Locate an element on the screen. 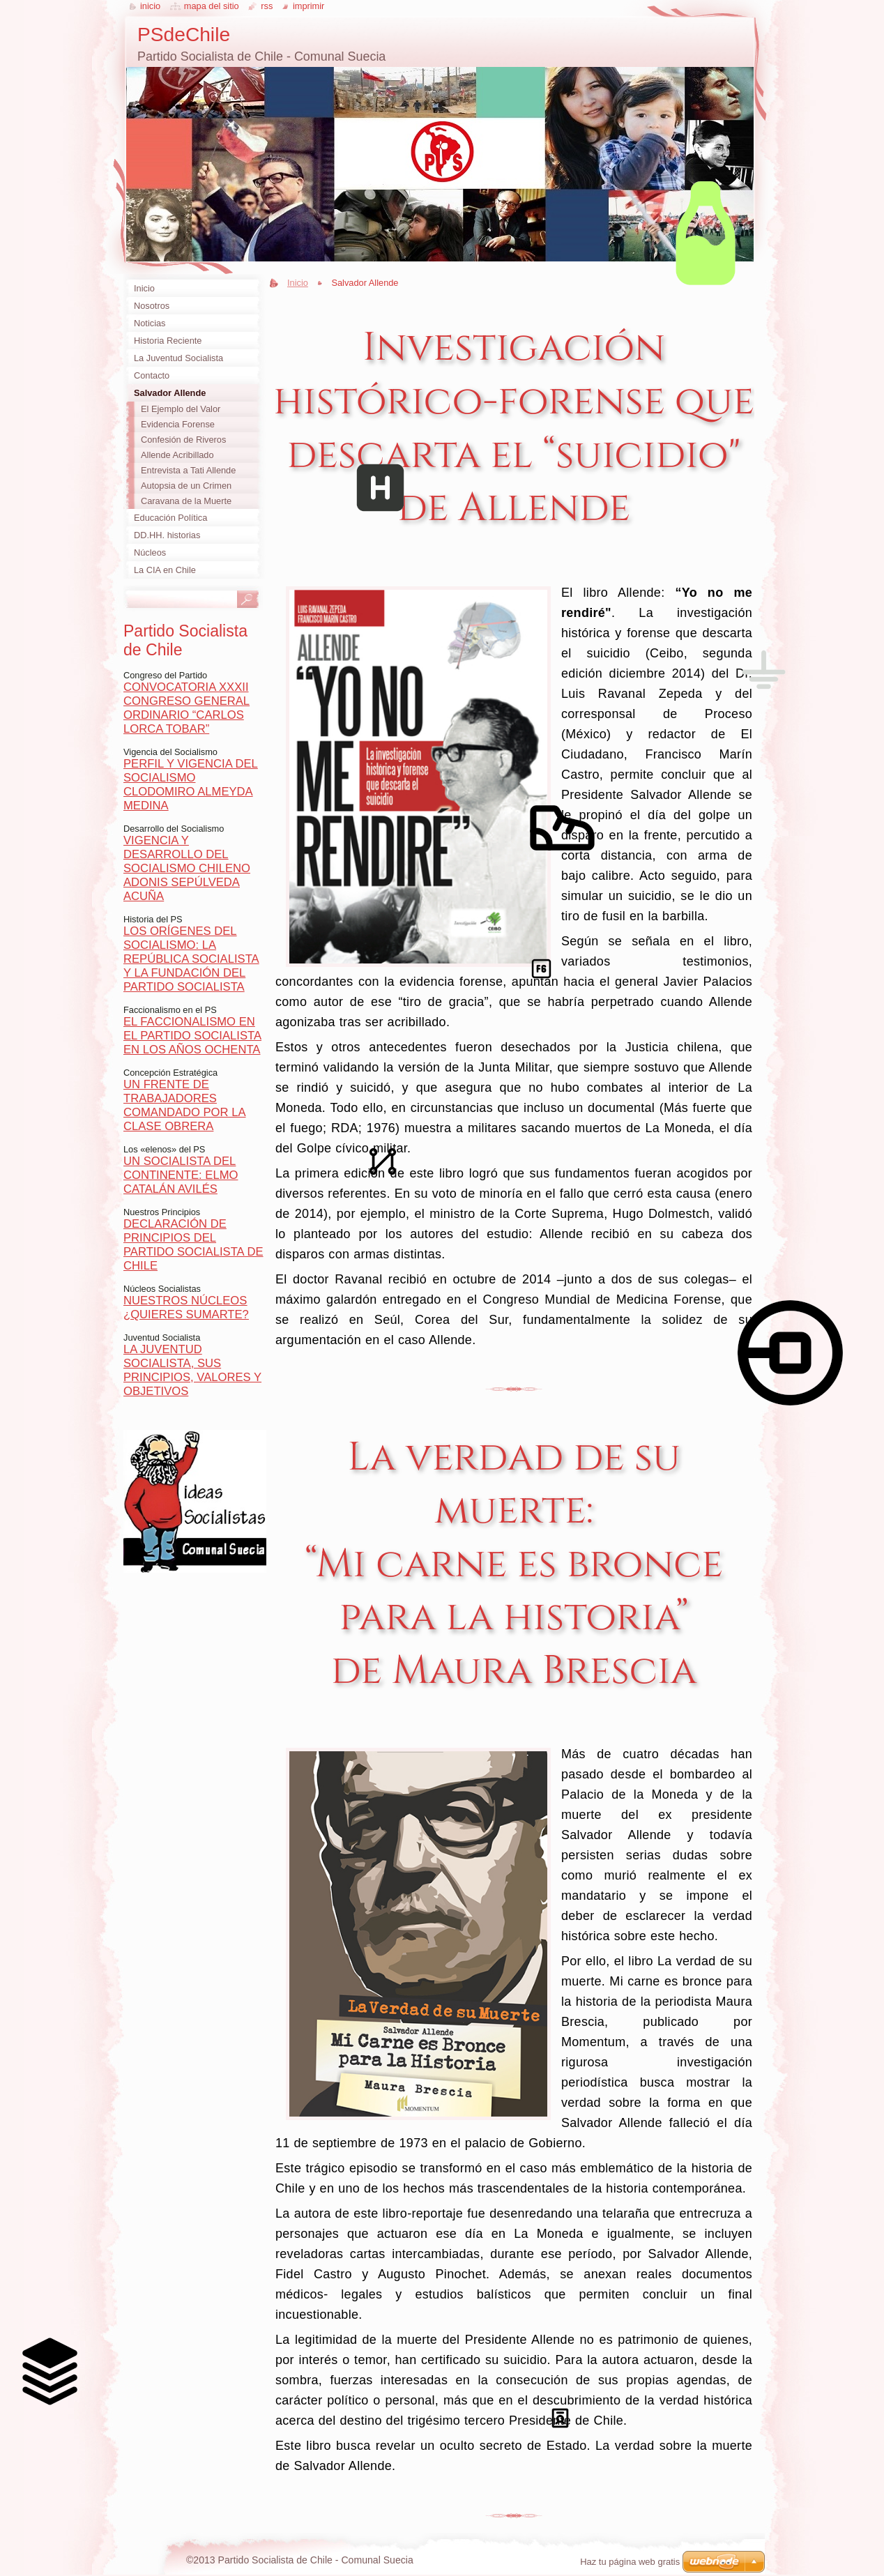  press F6 keyboard shortcut is located at coordinates (541, 968).